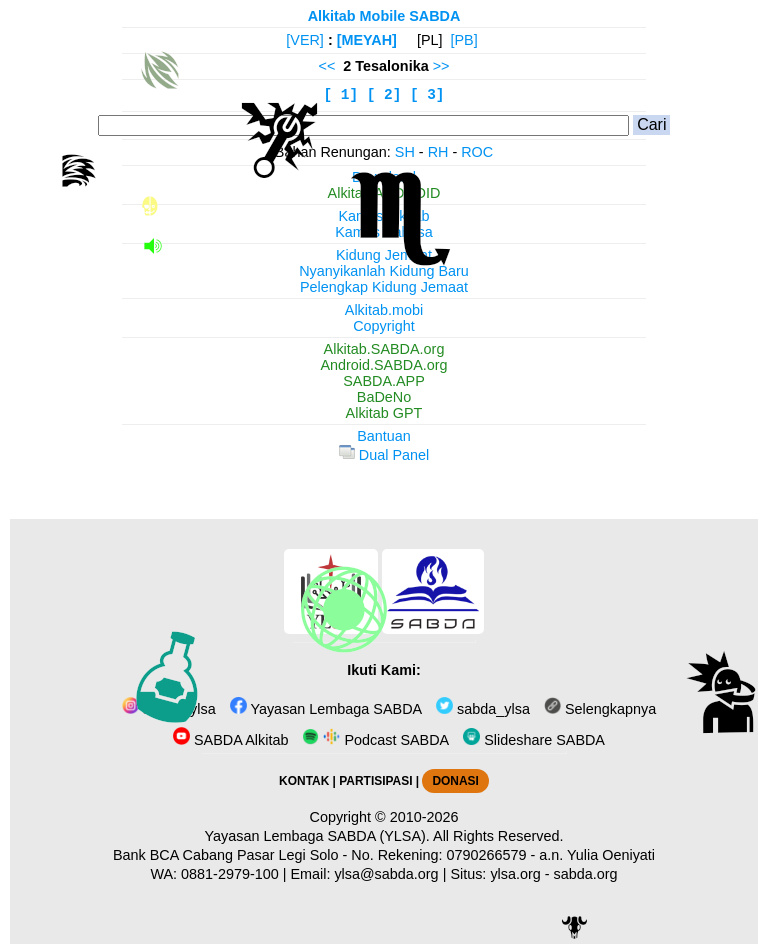  Describe the element at coordinates (279, 140) in the screenshot. I see `access quick repair or maintenance tools` at that location.